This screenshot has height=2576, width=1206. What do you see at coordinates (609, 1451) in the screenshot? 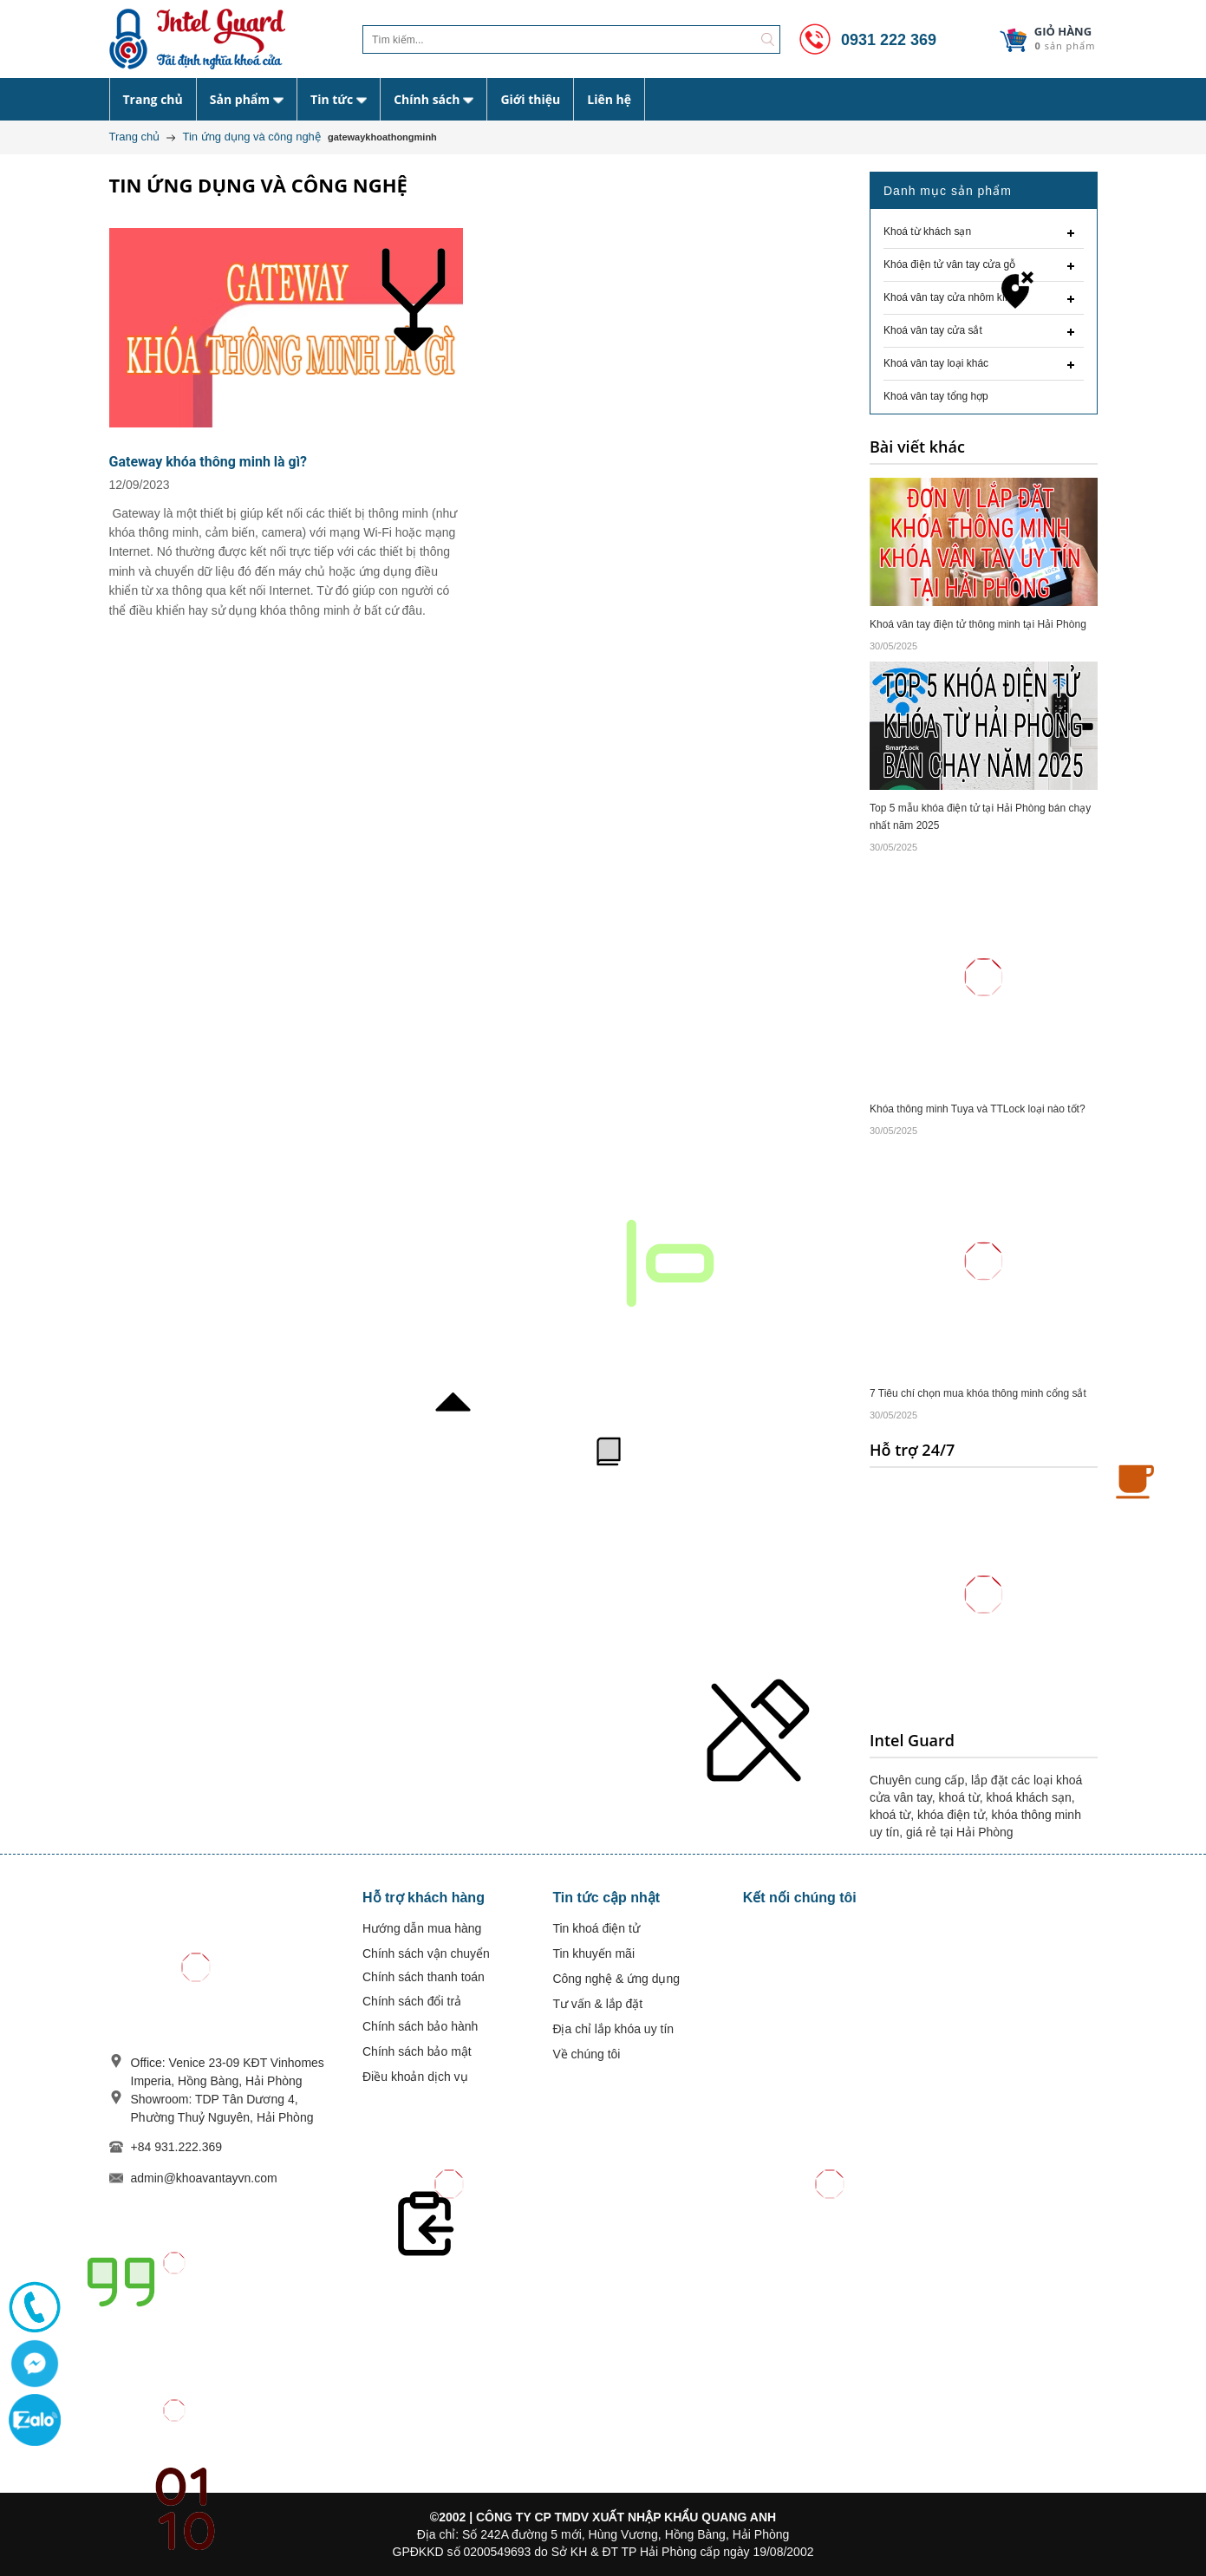
I see `open a book or reading view` at bounding box center [609, 1451].